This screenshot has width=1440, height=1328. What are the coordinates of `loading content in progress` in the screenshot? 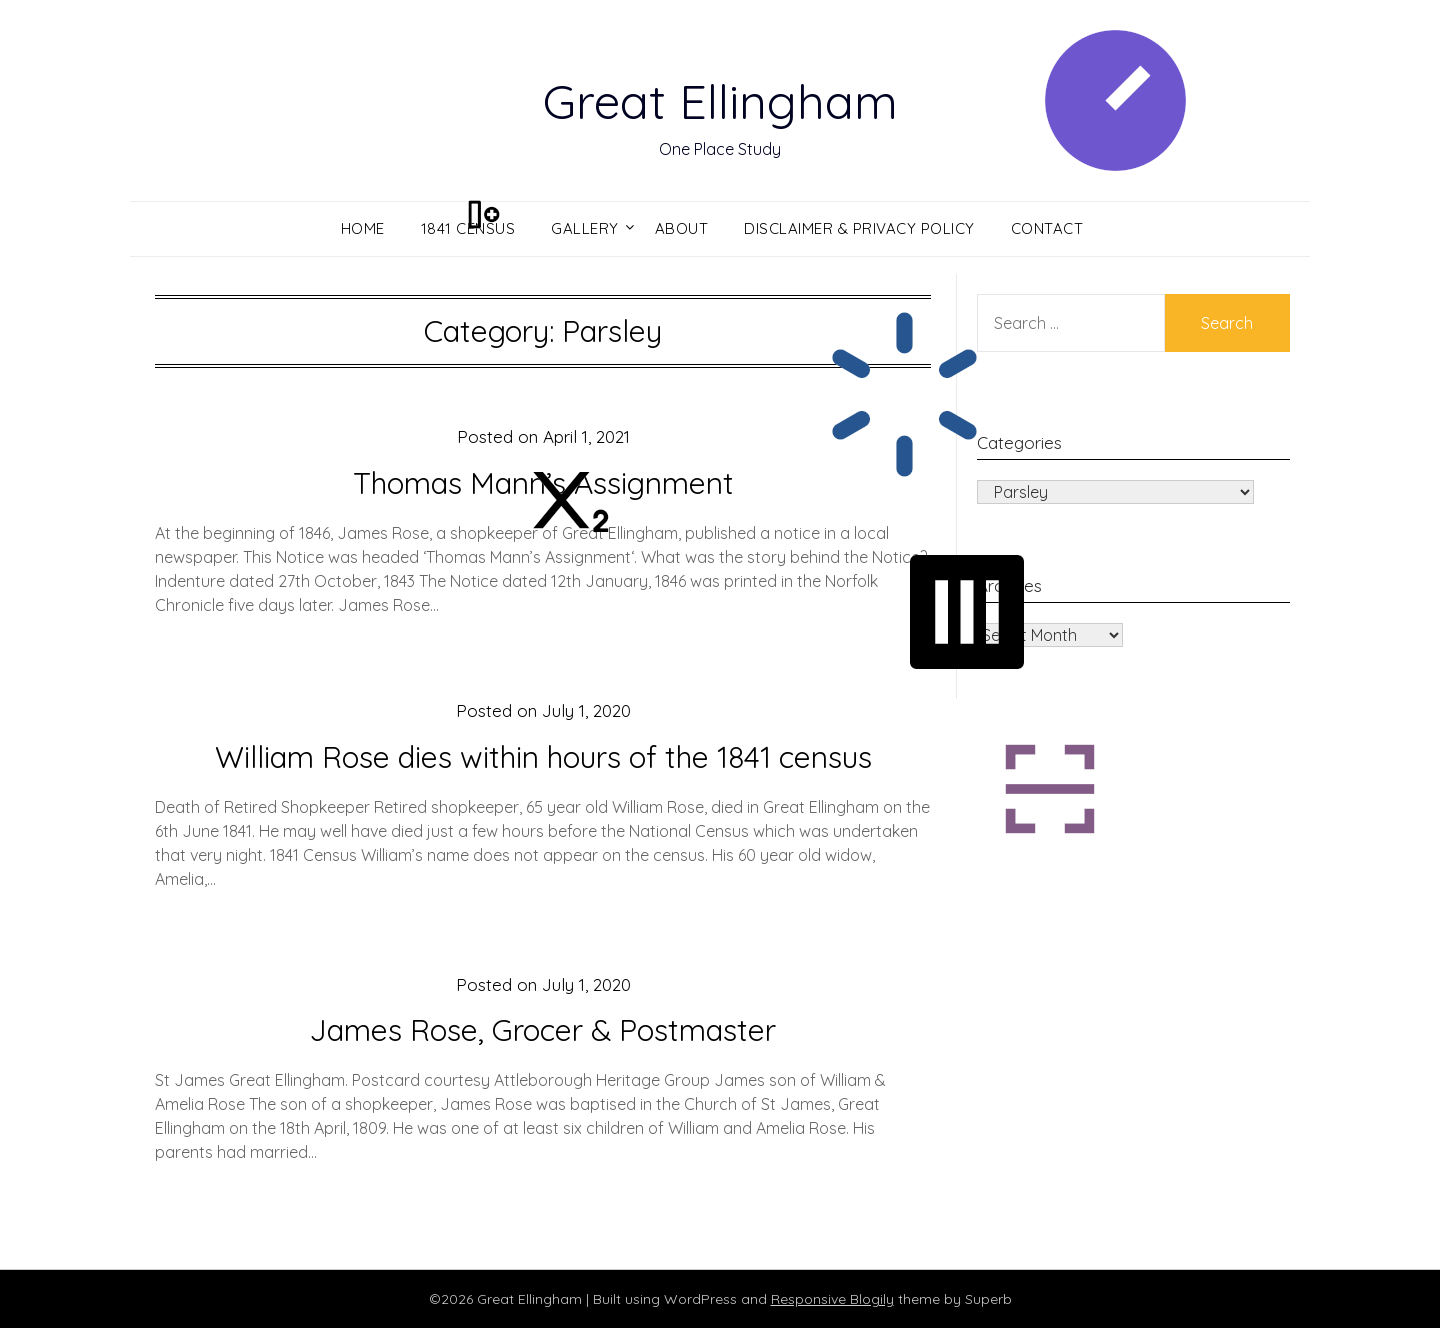 It's located at (904, 394).